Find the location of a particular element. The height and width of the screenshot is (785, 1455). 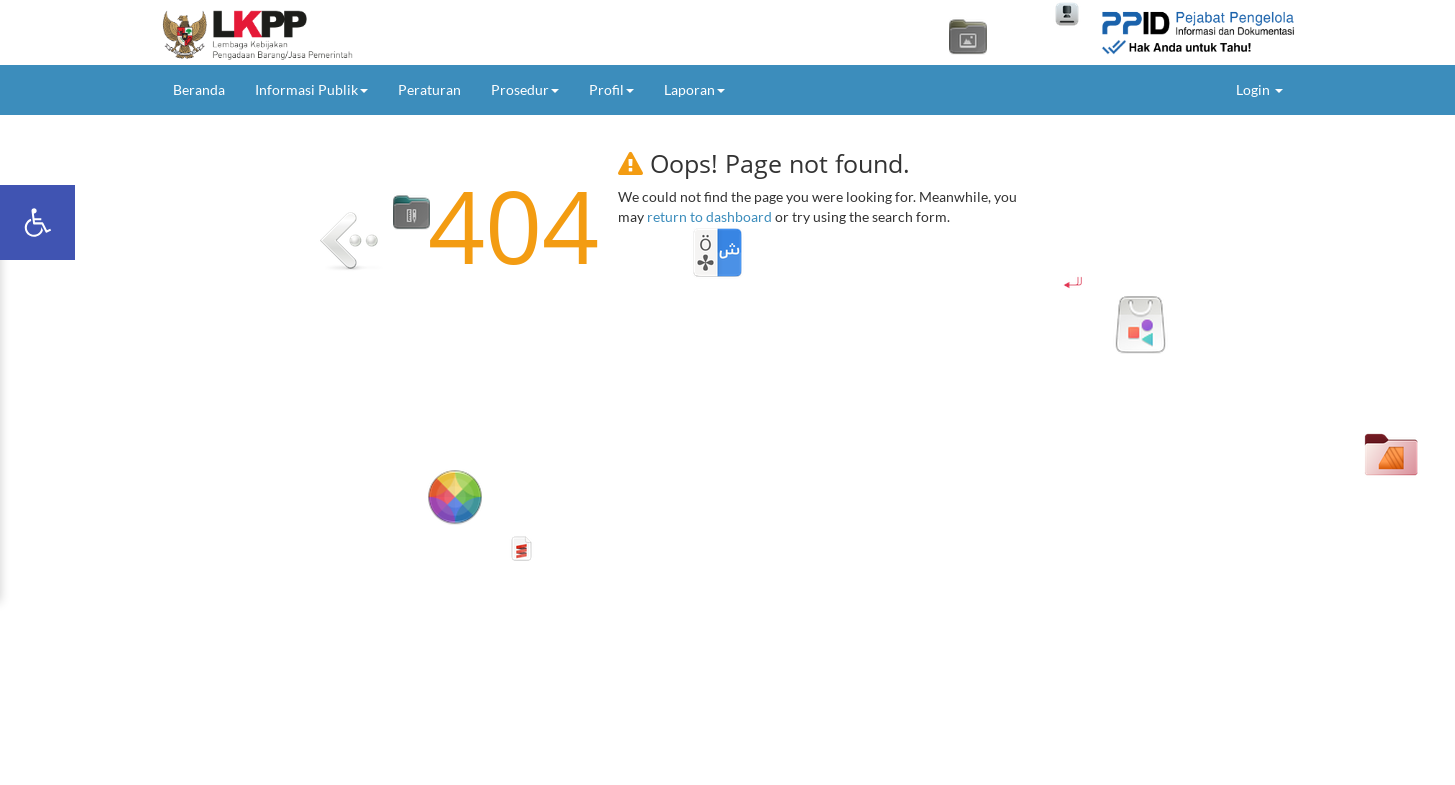

a scala programming language source file is located at coordinates (521, 548).